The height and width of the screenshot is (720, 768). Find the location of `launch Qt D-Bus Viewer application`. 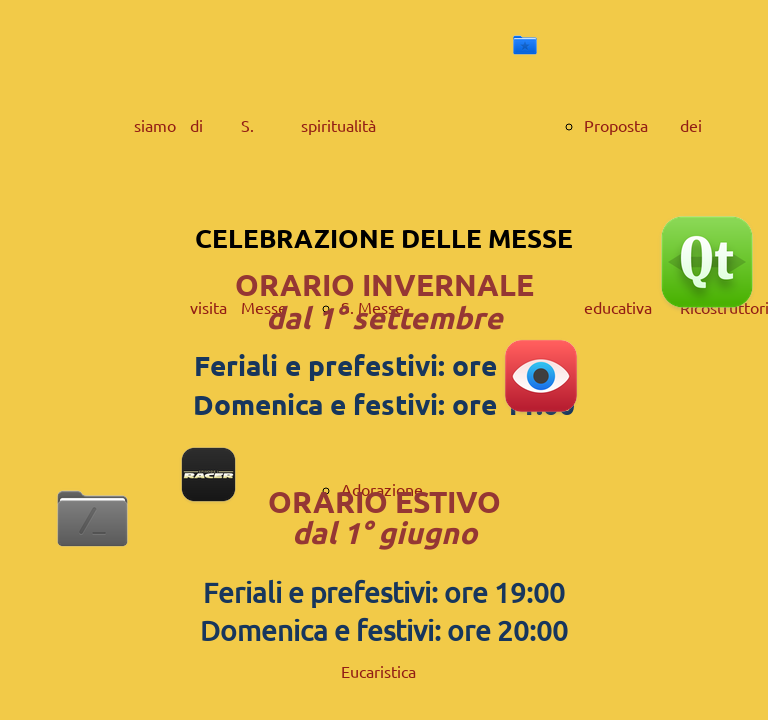

launch Qt D-Bus Viewer application is located at coordinates (707, 262).